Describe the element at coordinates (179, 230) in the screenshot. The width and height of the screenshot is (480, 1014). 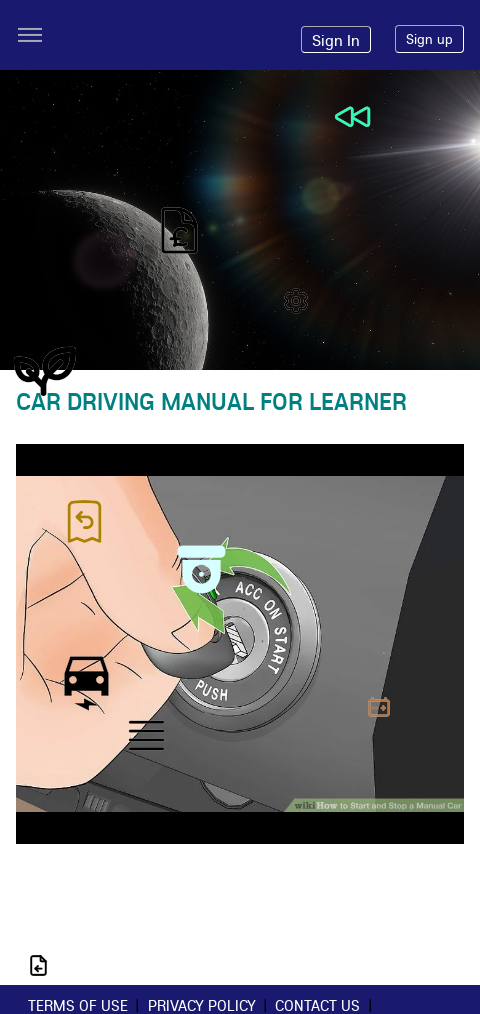
I see `view financial document in pounds` at that location.